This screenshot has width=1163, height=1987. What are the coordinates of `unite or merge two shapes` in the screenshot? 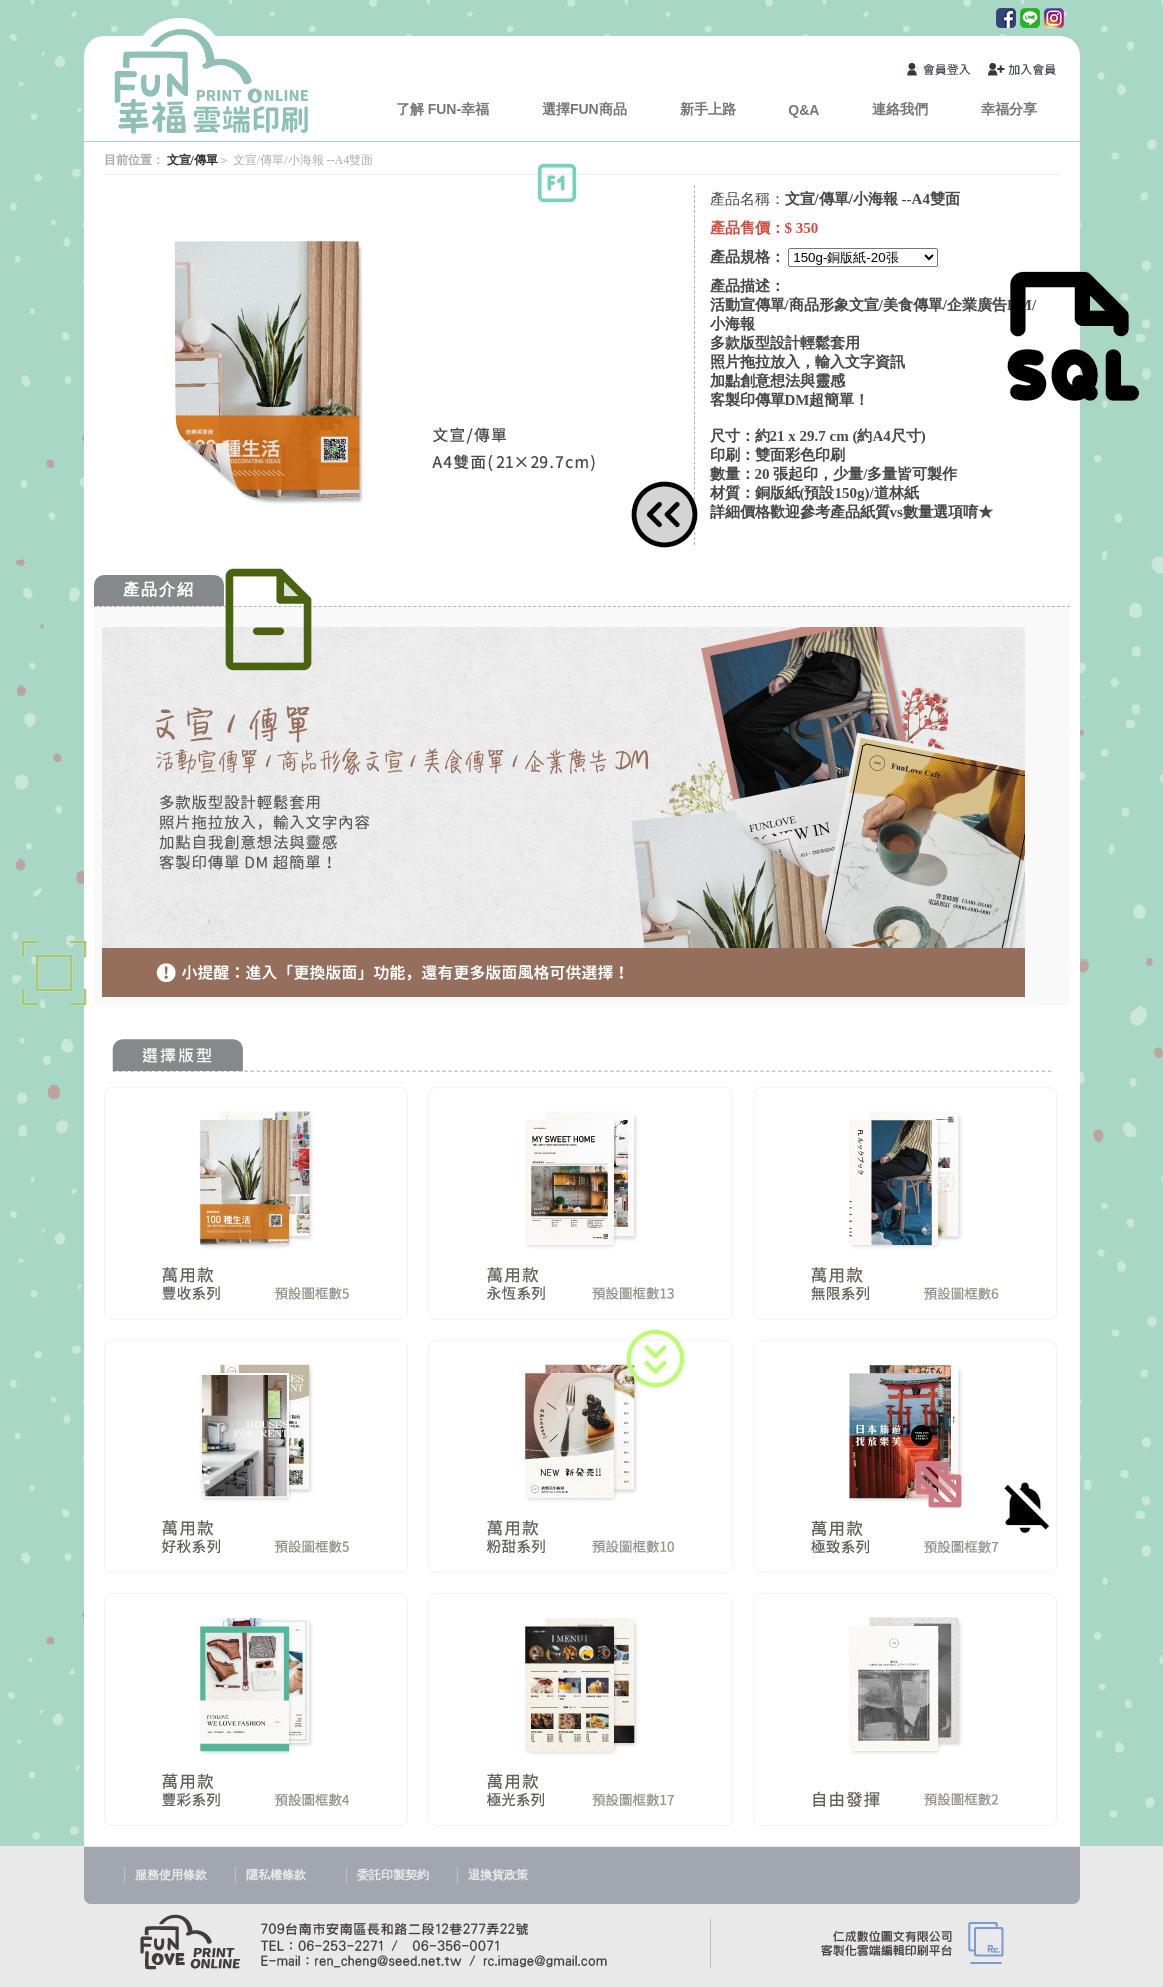 It's located at (938, 1484).